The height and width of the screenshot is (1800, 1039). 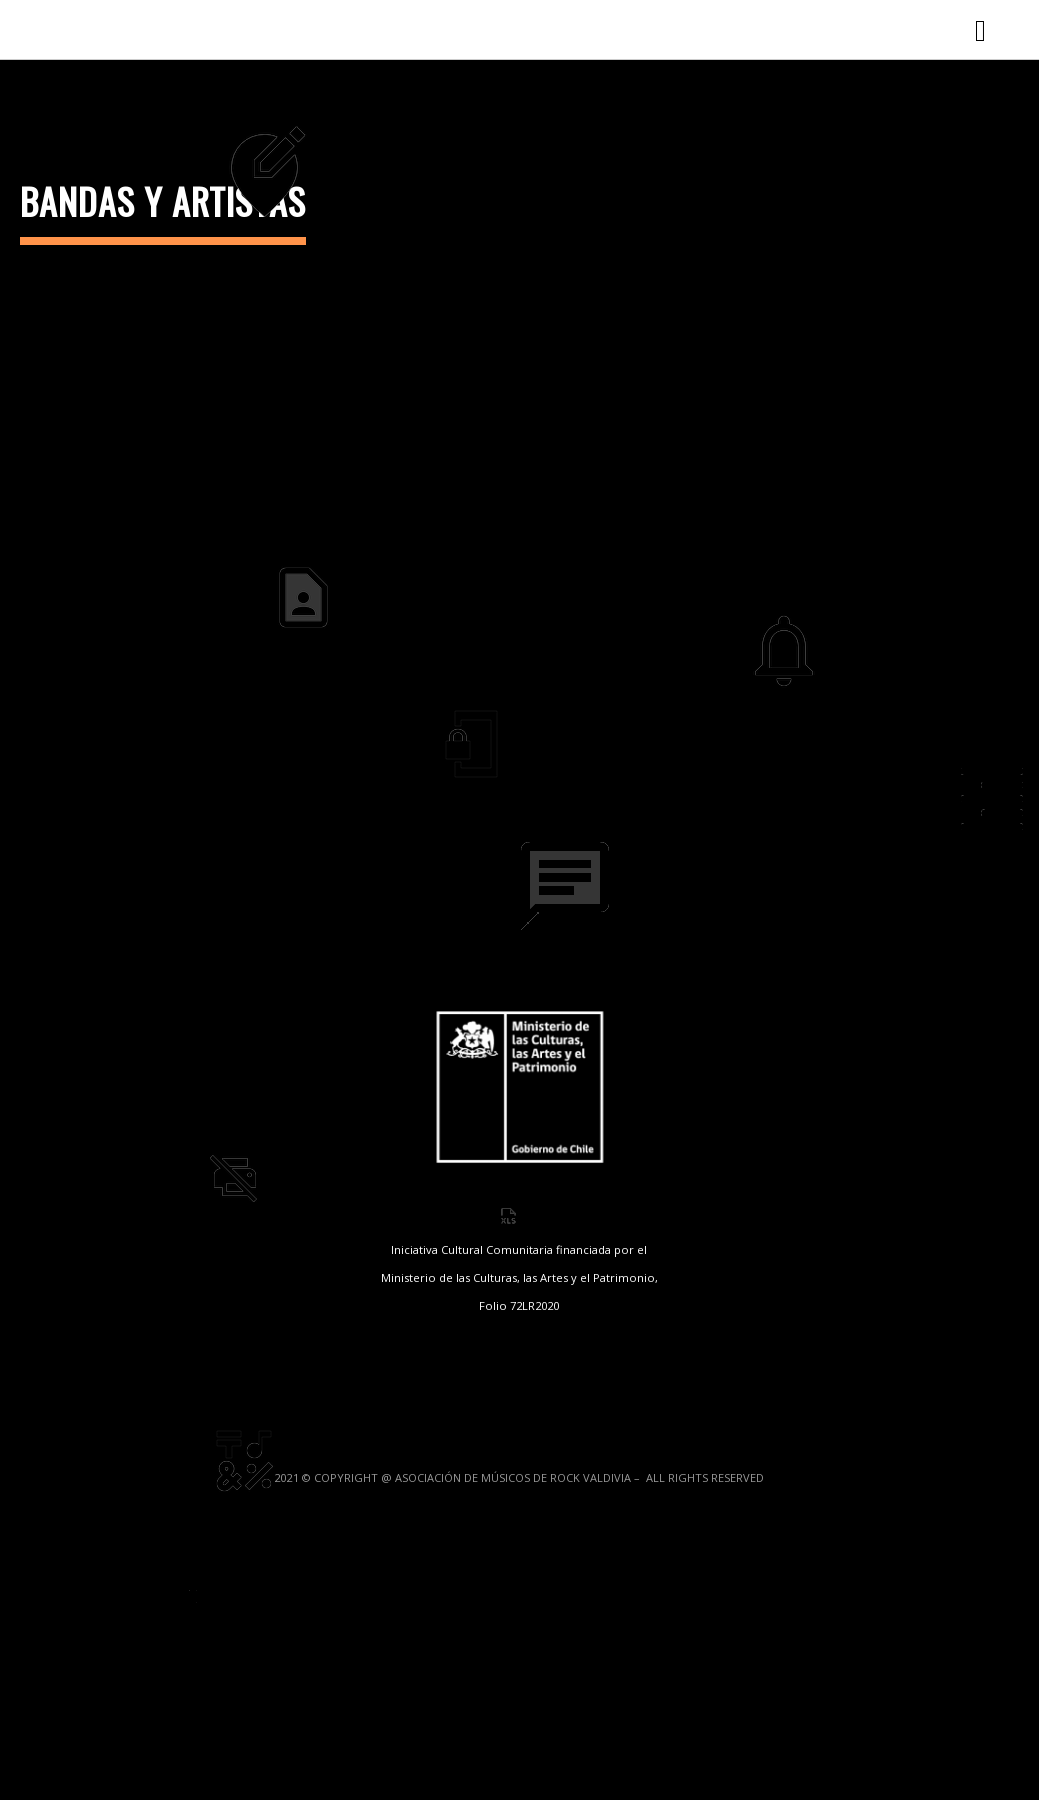 What do you see at coordinates (992, 799) in the screenshot?
I see `align text to the right` at bounding box center [992, 799].